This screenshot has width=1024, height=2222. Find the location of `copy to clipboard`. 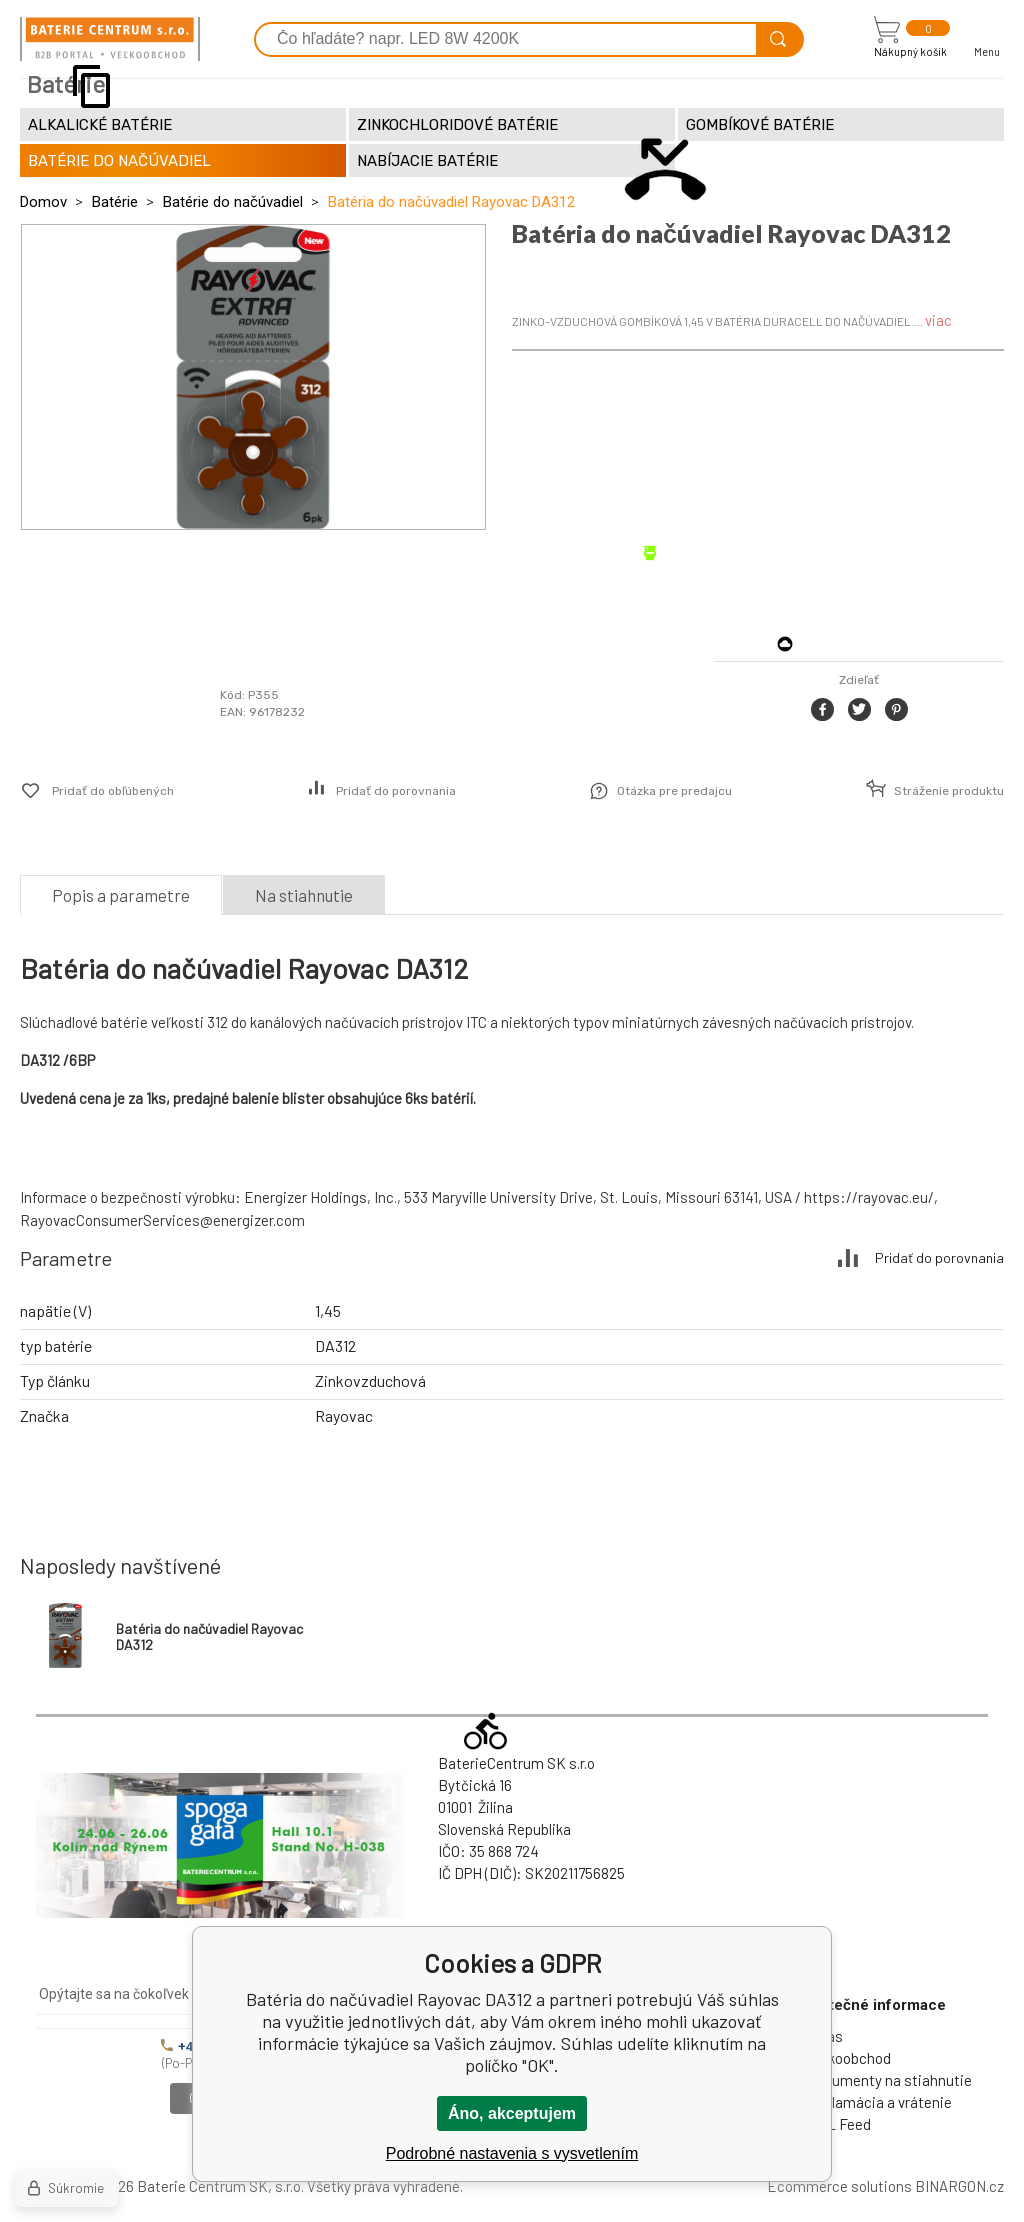

copy to clipboard is located at coordinates (92, 86).